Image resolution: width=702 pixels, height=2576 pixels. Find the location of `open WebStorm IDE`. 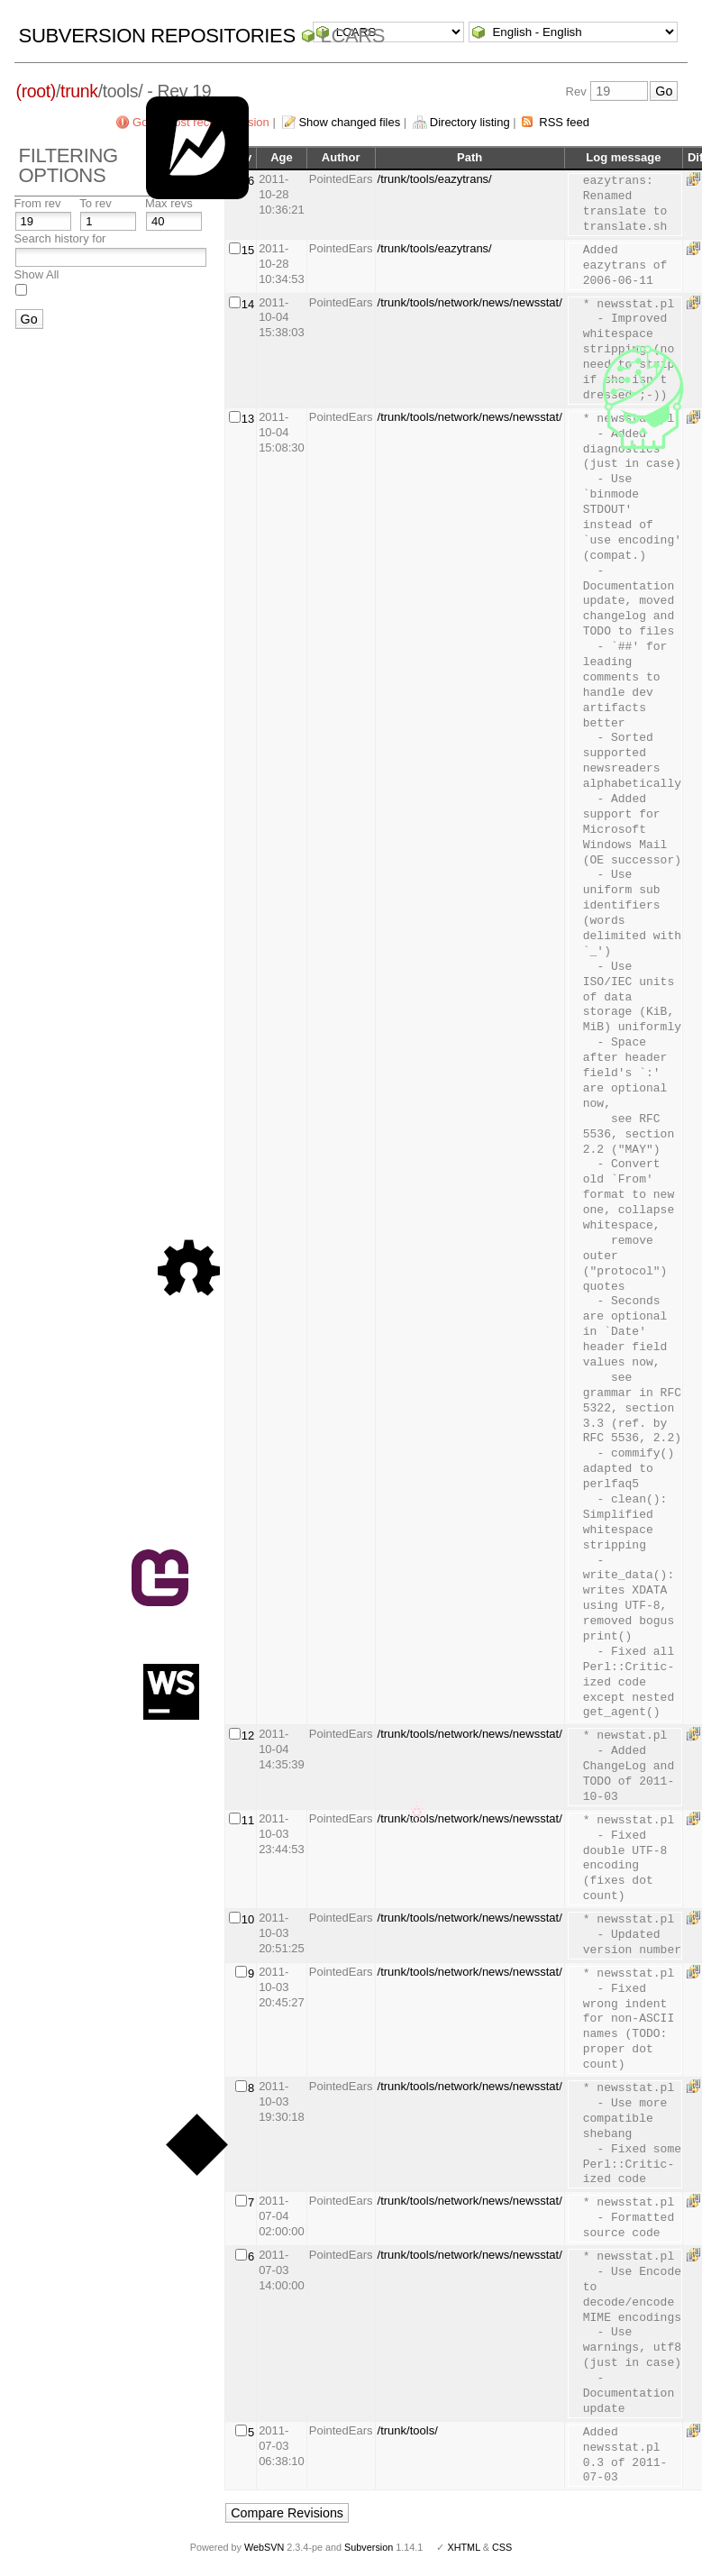

open WebStorm IDE is located at coordinates (171, 1692).